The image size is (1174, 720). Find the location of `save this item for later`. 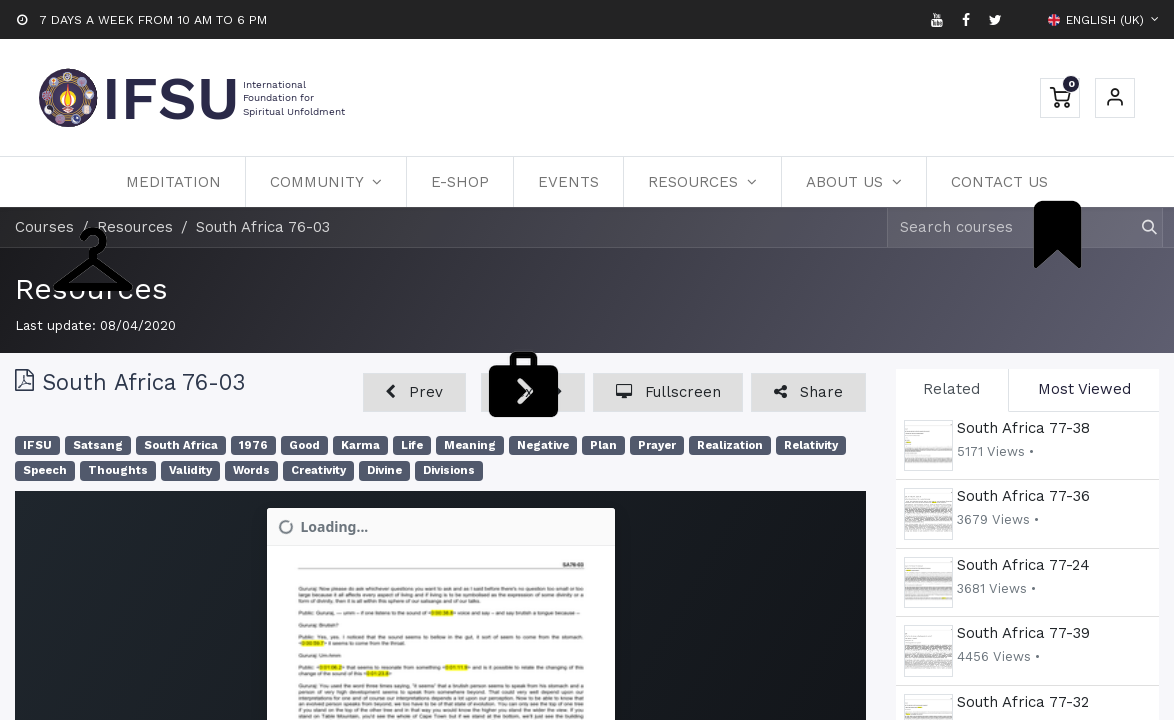

save this item for later is located at coordinates (1057, 234).